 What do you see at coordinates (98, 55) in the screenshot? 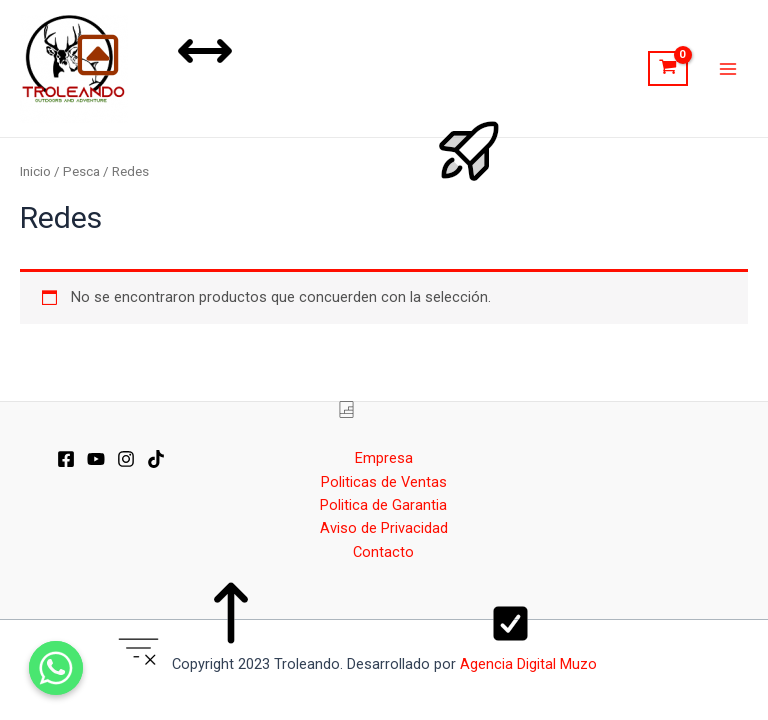
I see `expand or collapse a section upward` at bounding box center [98, 55].